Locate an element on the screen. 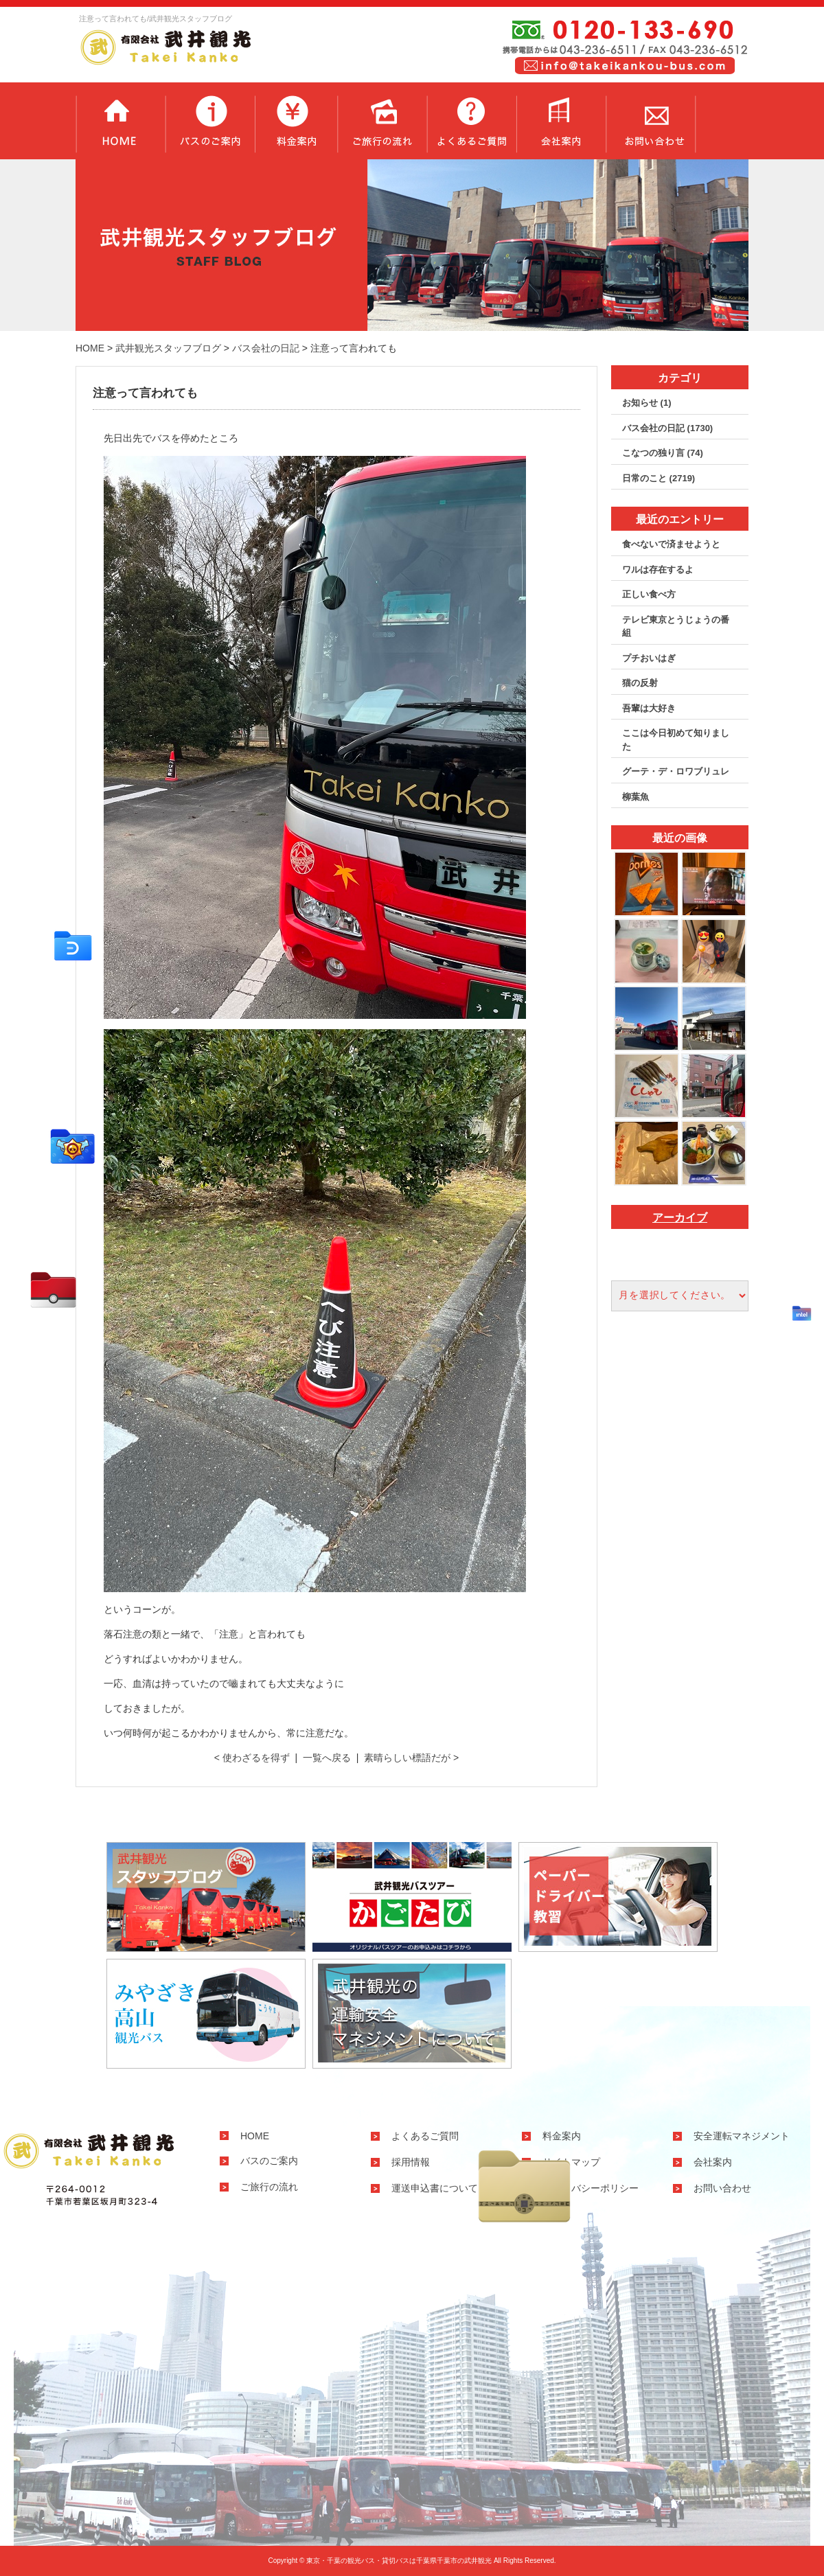 The image size is (824, 2576). folder containing intel-related files or software is located at coordinates (801, 1313).